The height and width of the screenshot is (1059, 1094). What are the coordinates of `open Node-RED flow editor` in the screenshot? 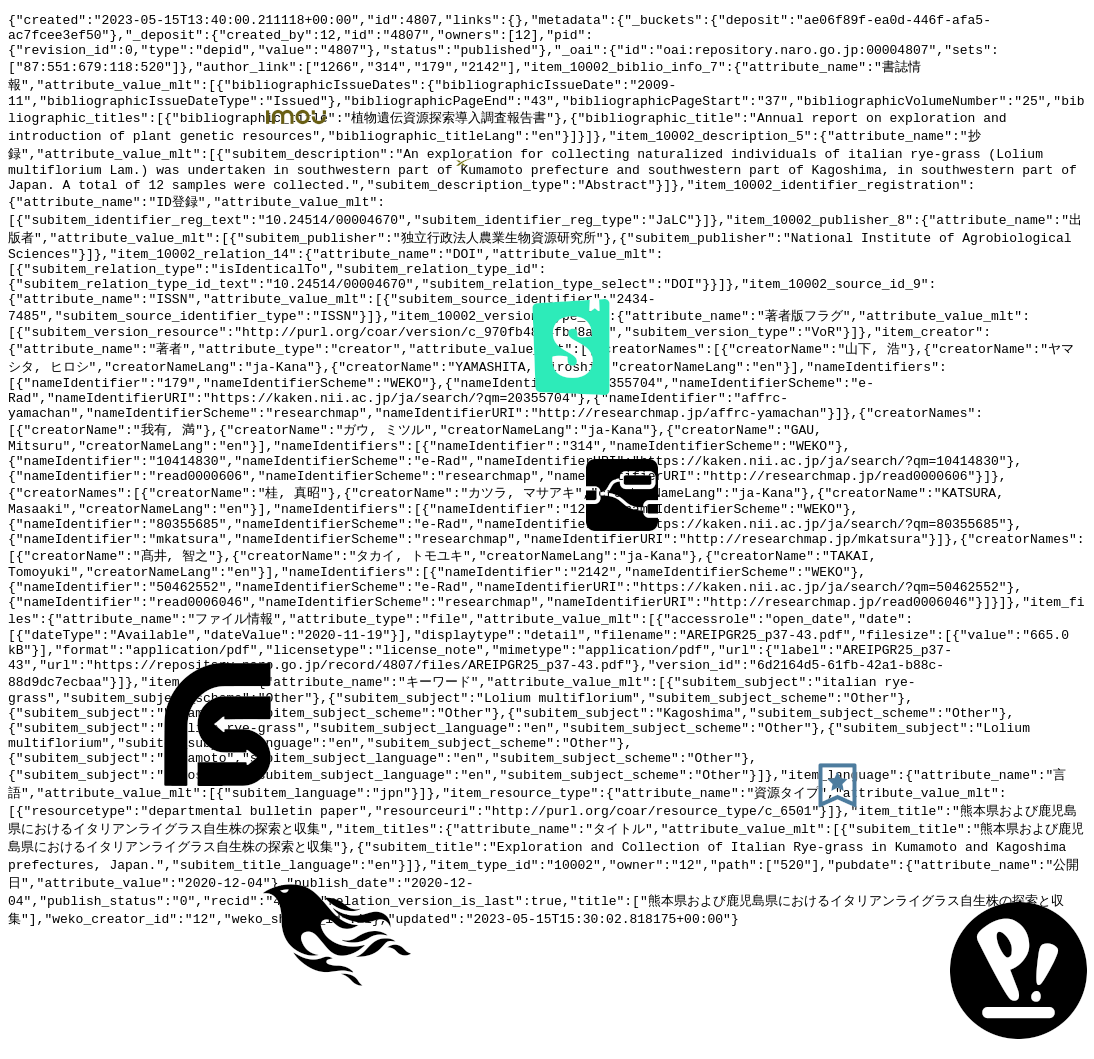 It's located at (622, 495).